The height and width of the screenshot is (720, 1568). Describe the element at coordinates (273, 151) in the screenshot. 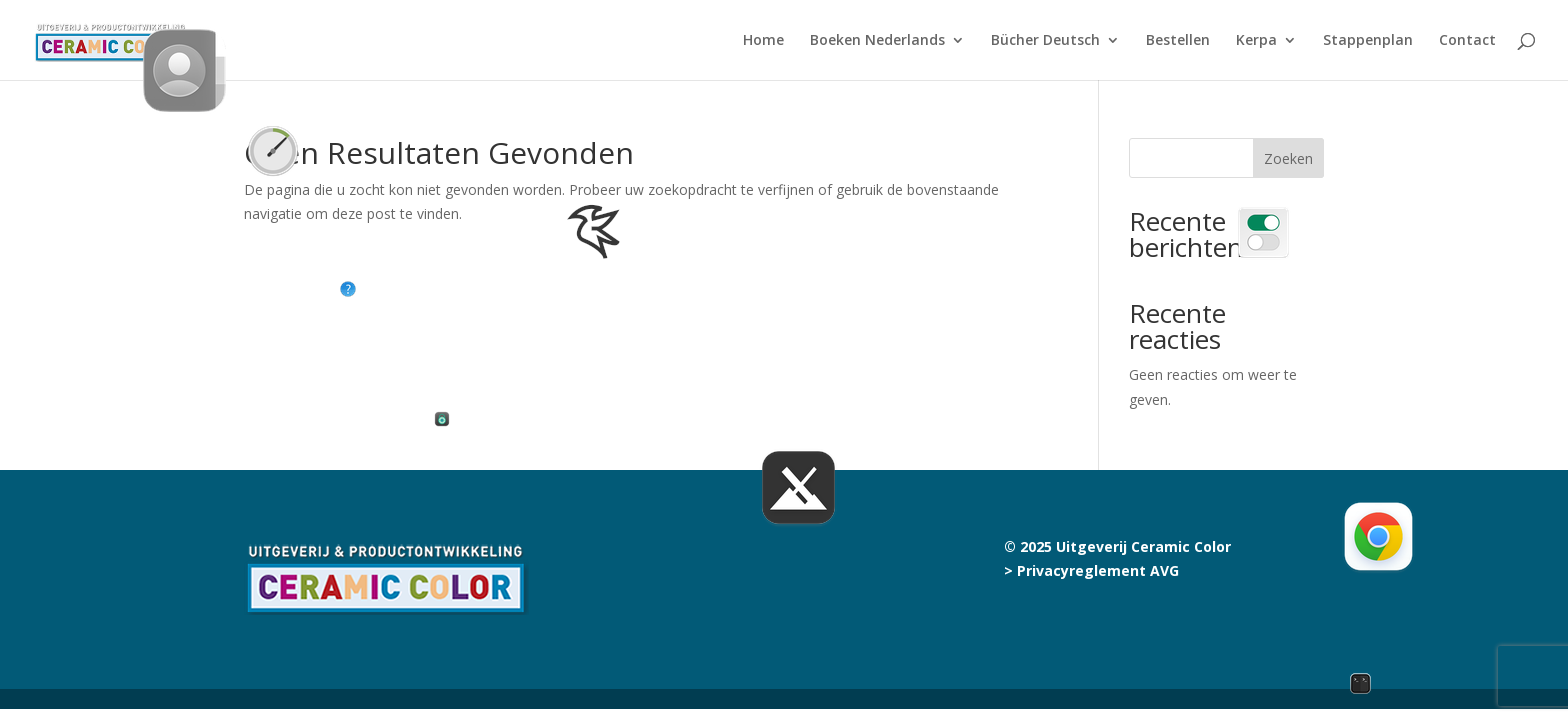

I see `open sysprof system profiler application` at that location.